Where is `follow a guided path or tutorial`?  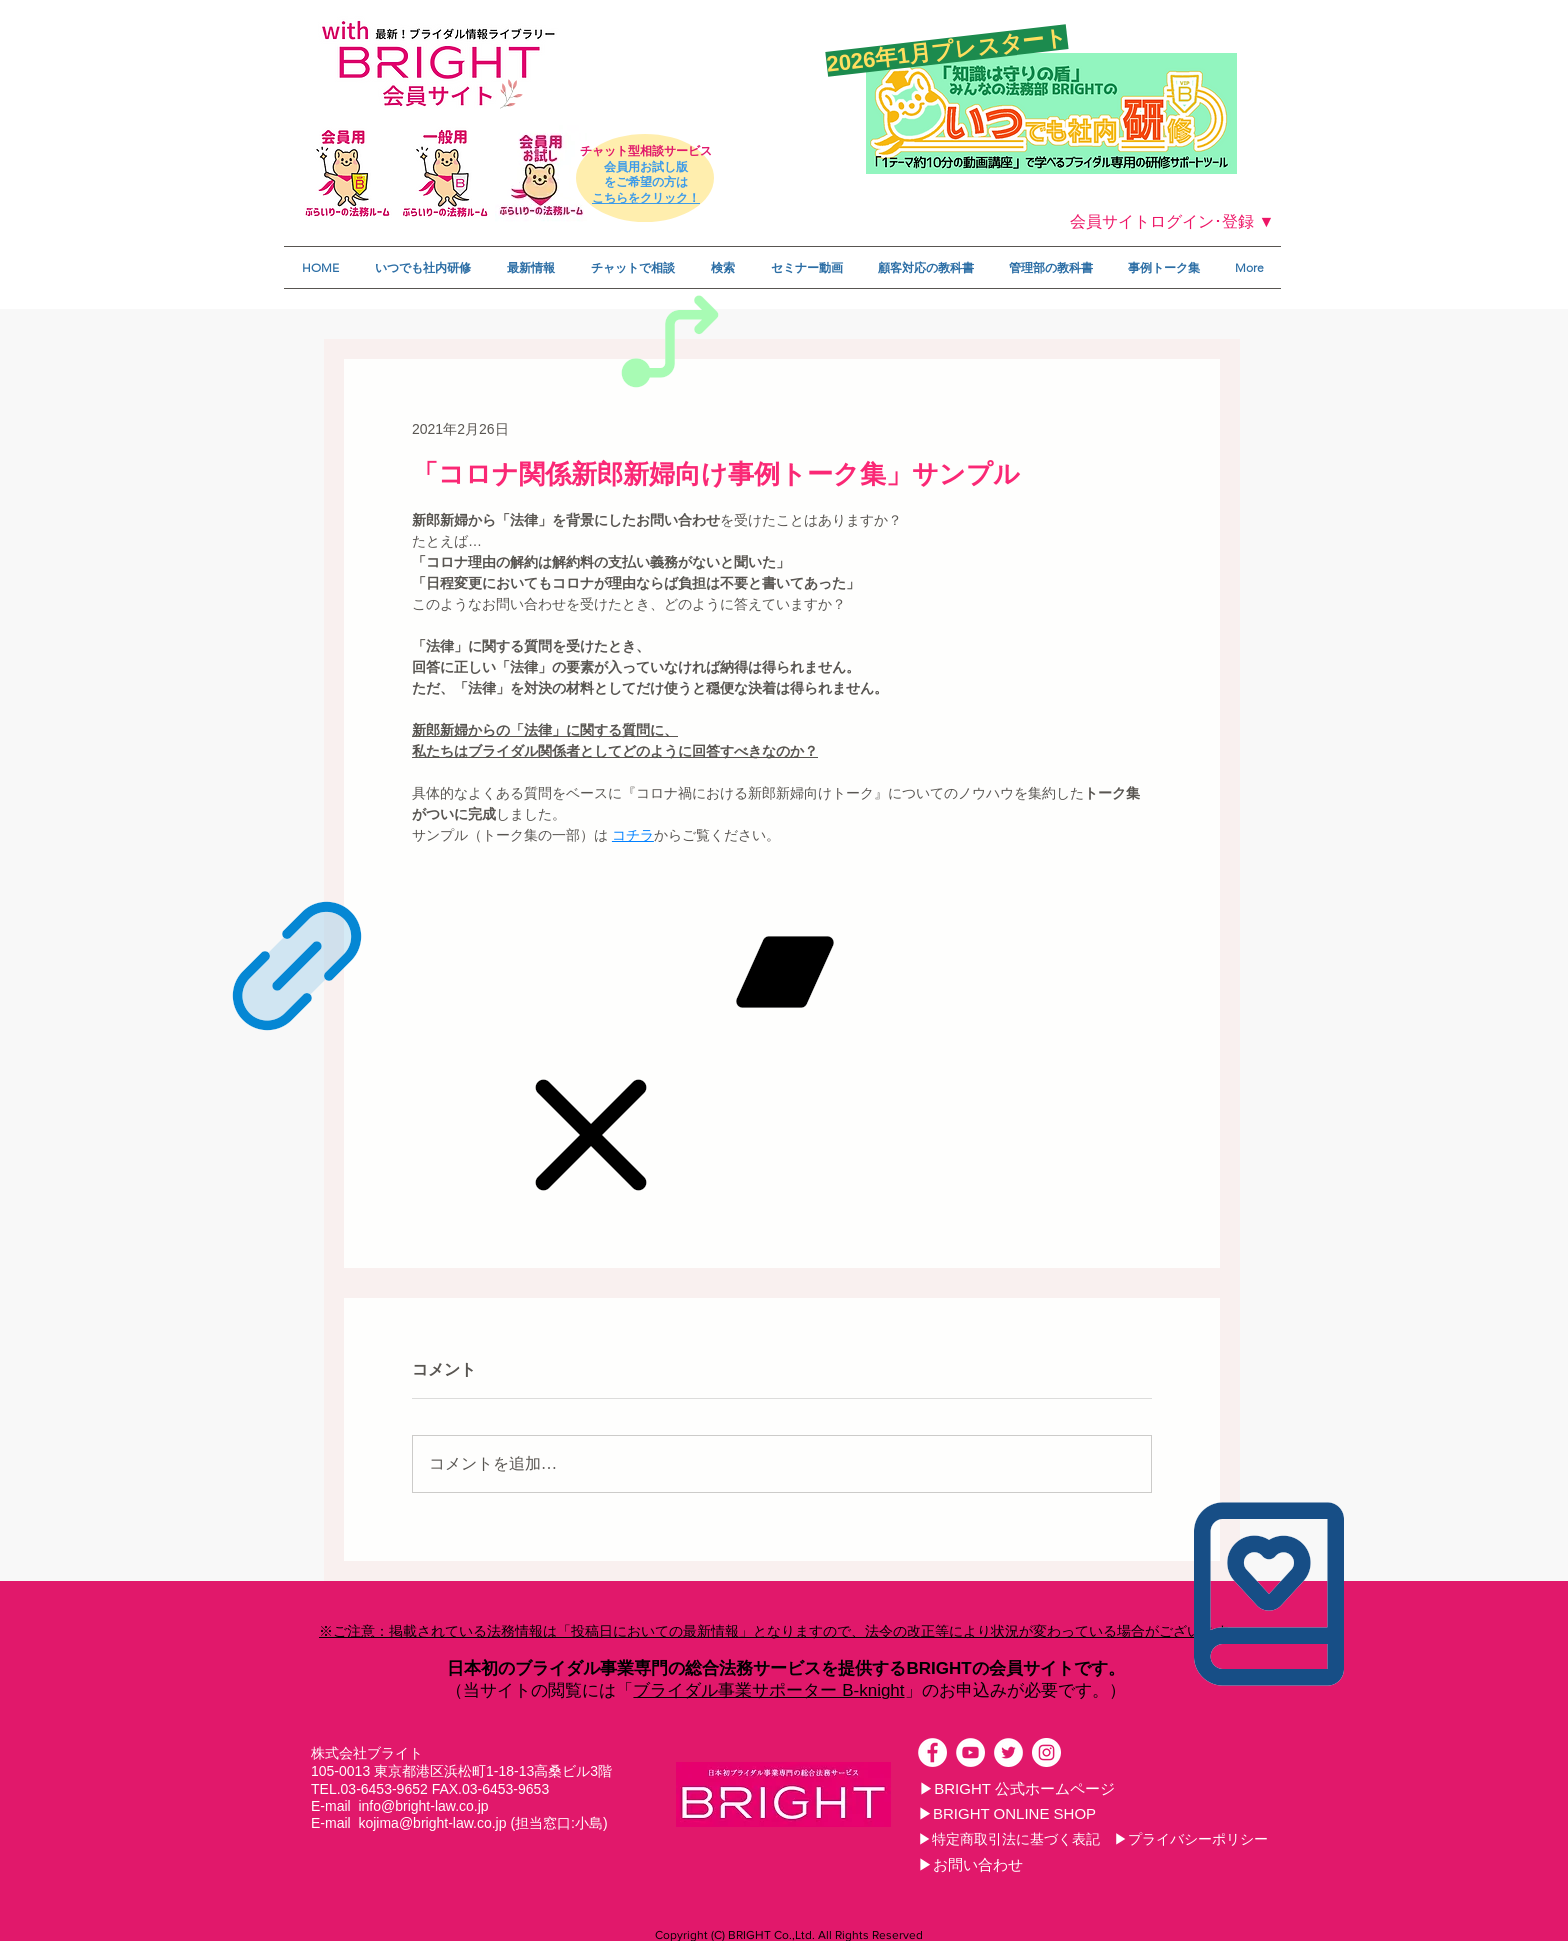
follow a guided path or tutorial is located at coordinates (670, 339).